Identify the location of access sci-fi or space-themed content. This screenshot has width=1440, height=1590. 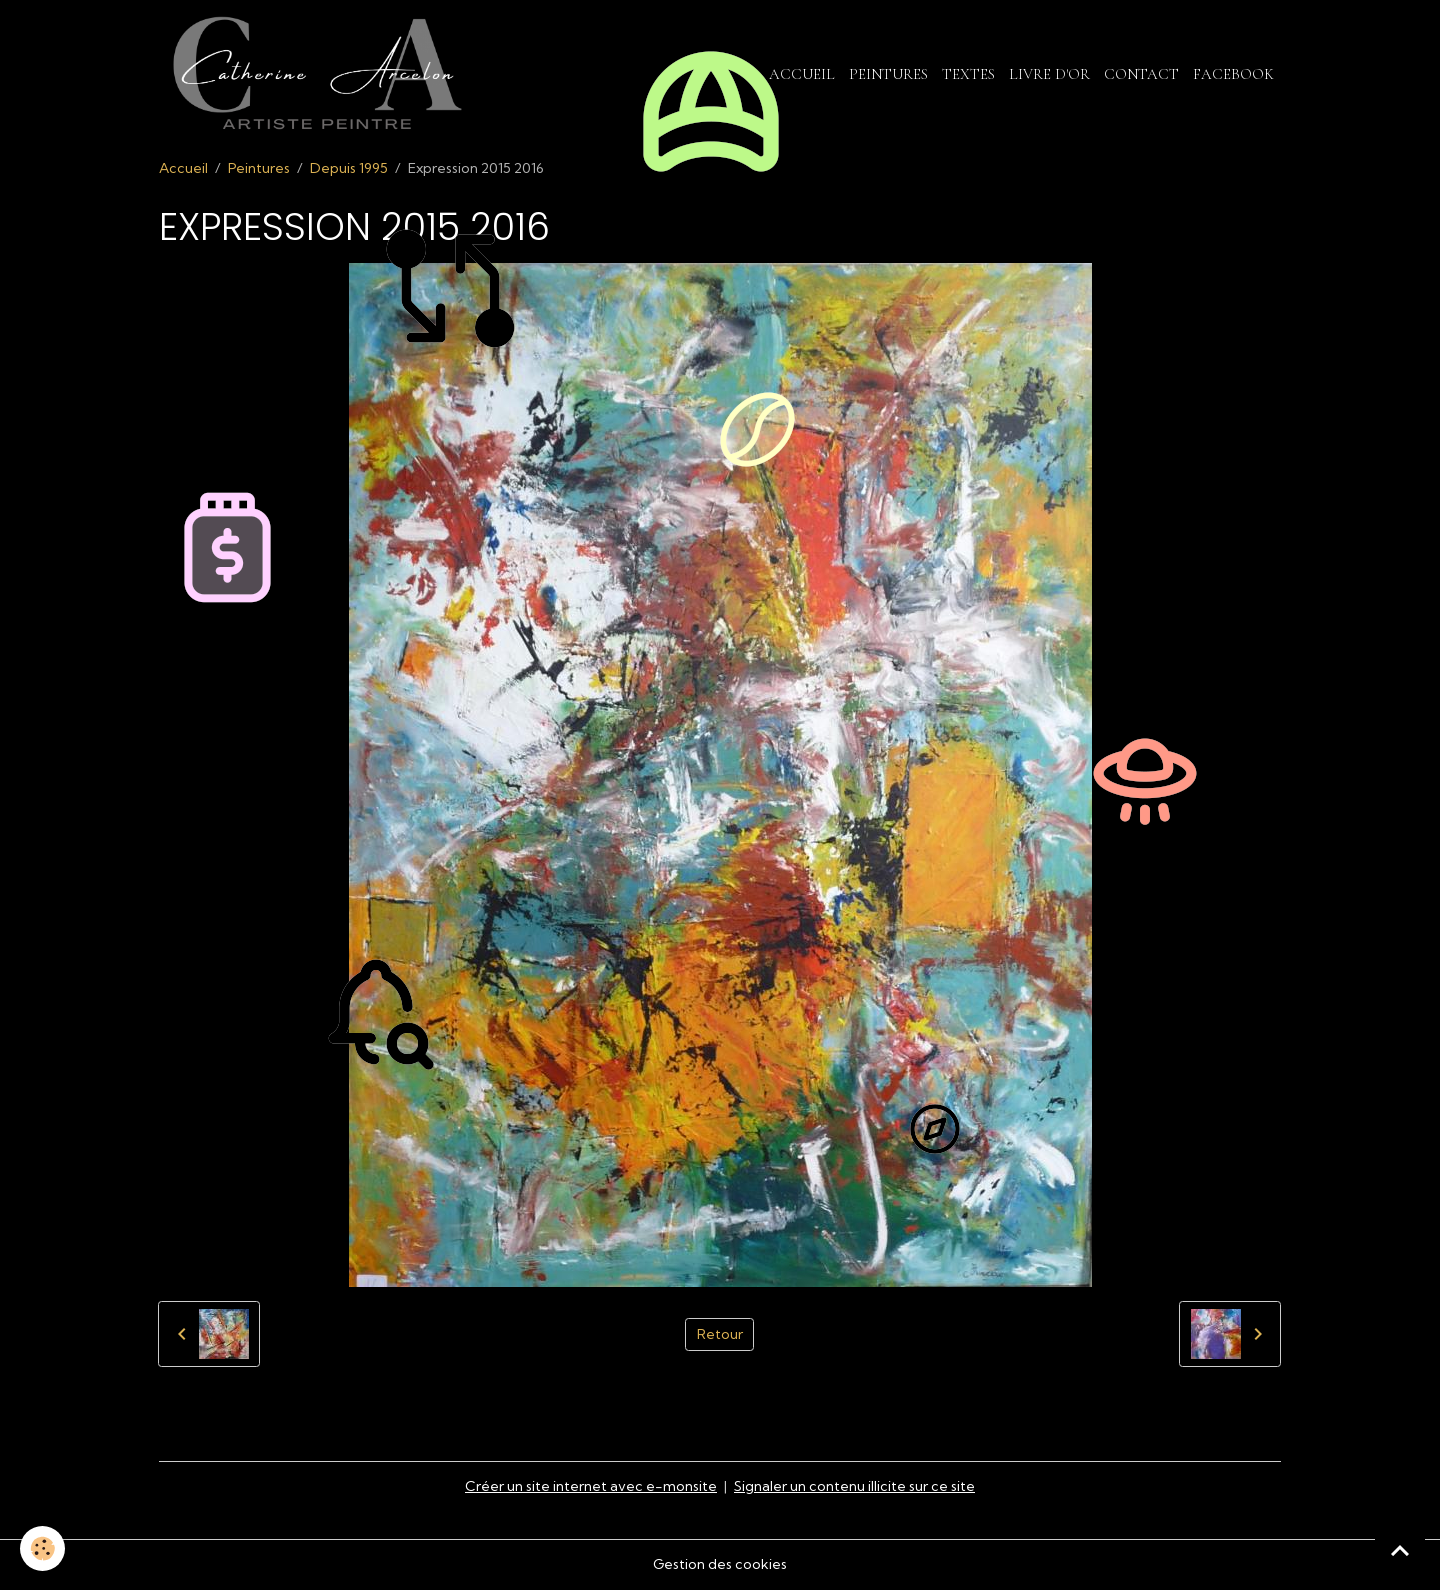
(1145, 780).